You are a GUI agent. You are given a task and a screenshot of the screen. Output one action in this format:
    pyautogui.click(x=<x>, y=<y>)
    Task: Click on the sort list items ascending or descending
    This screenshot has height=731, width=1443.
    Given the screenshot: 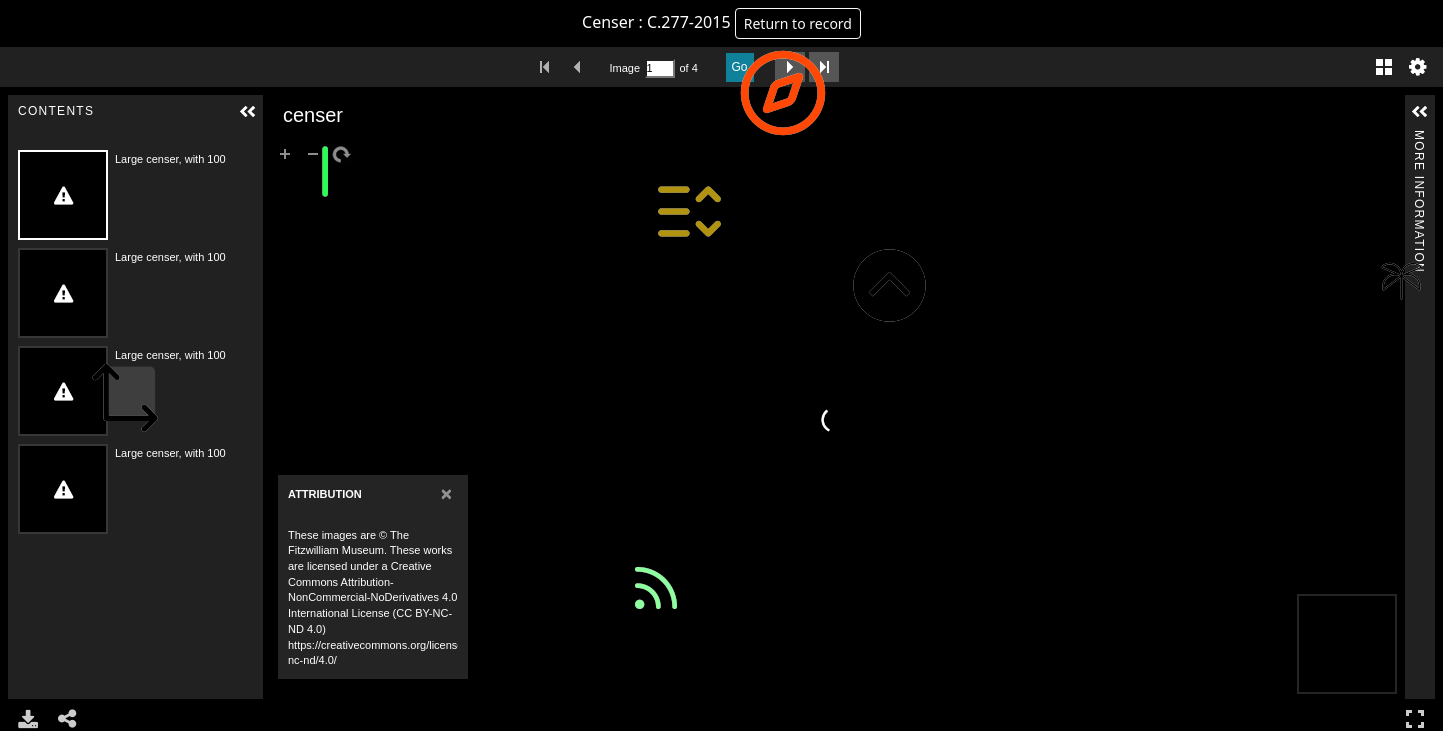 What is the action you would take?
    pyautogui.click(x=689, y=211)
    